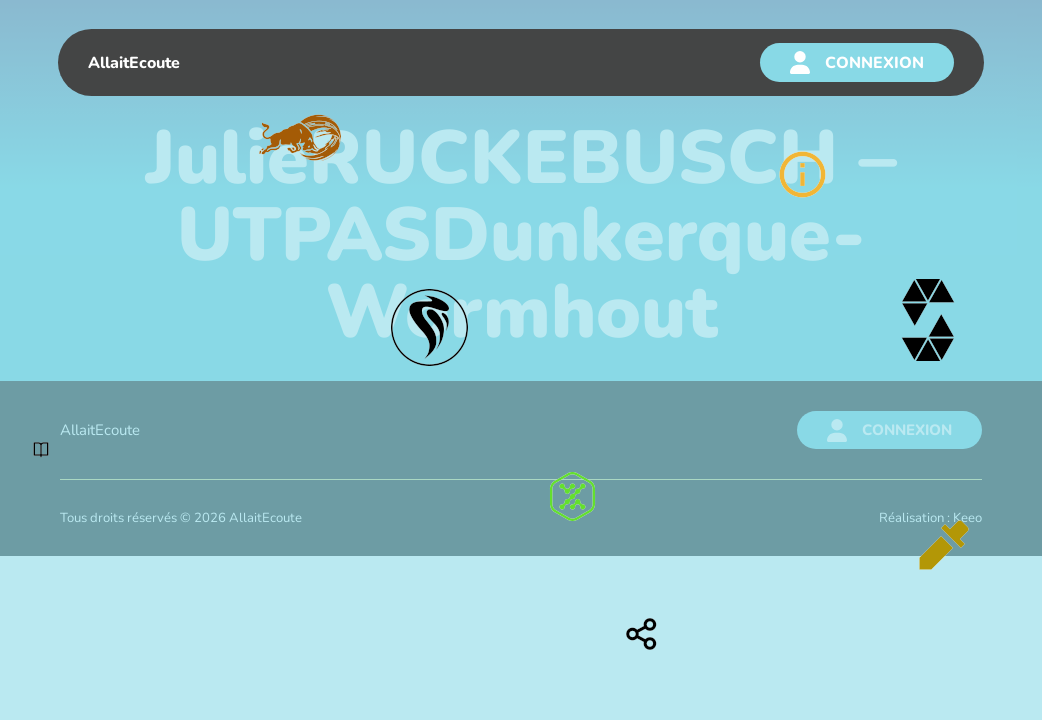 This screenshot has width=1042, height=720. Describe the element at coordinates (41, 449) in the screenshot. I see `open reading mode or e-reader` at that location.